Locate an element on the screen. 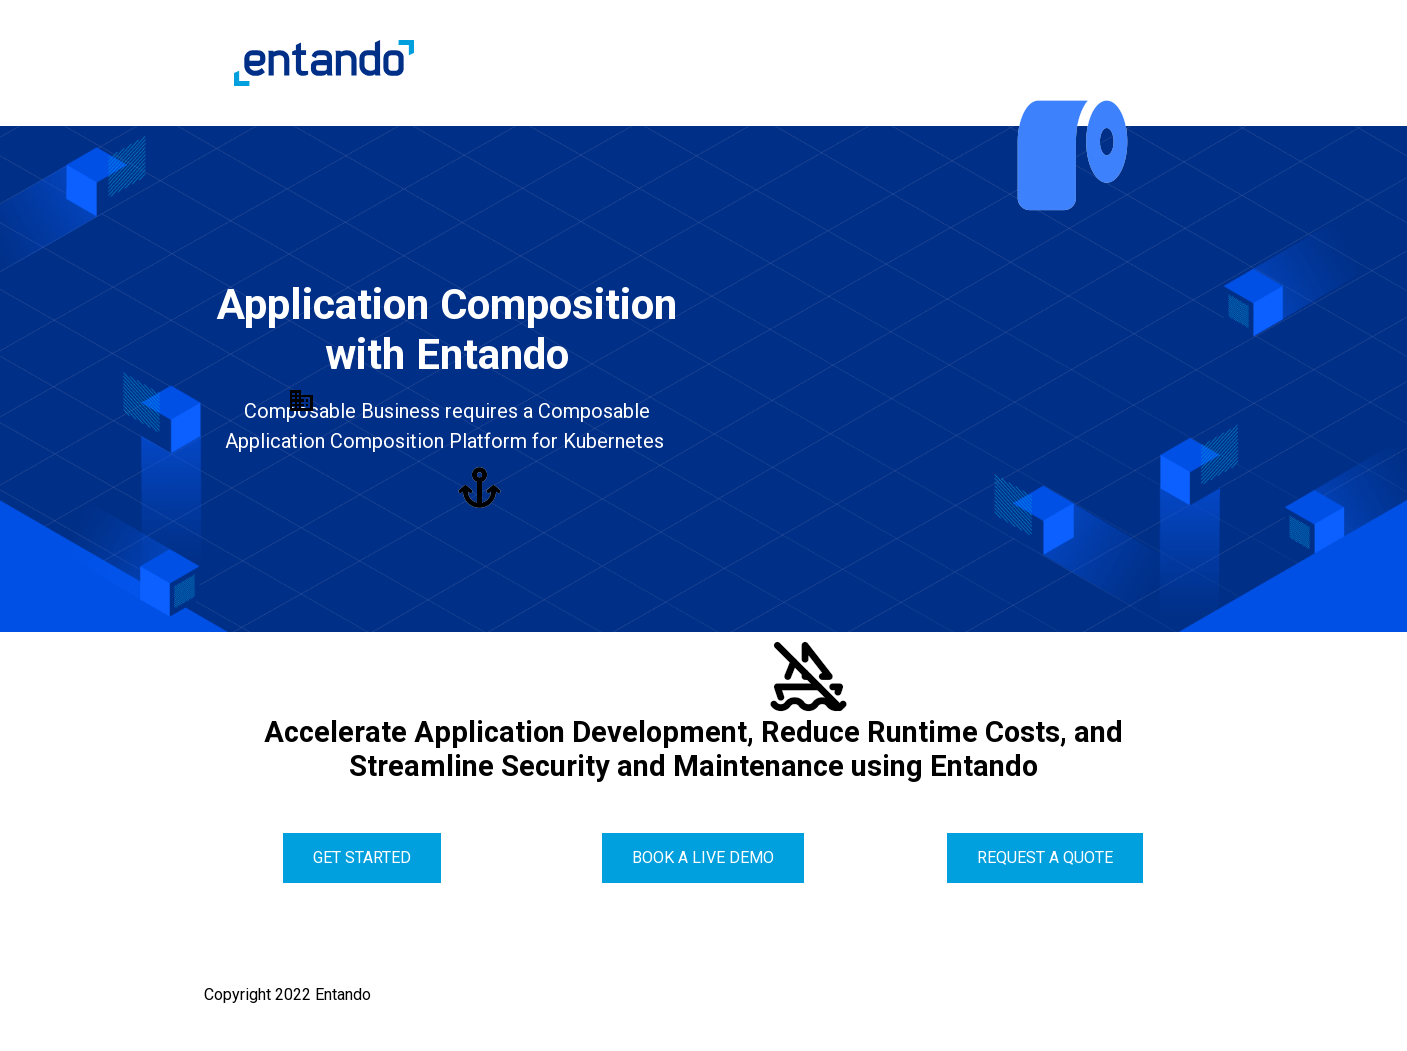 The image size is (1407, 1051). sailing or boating unavailable is located at coordinates (808, 676).